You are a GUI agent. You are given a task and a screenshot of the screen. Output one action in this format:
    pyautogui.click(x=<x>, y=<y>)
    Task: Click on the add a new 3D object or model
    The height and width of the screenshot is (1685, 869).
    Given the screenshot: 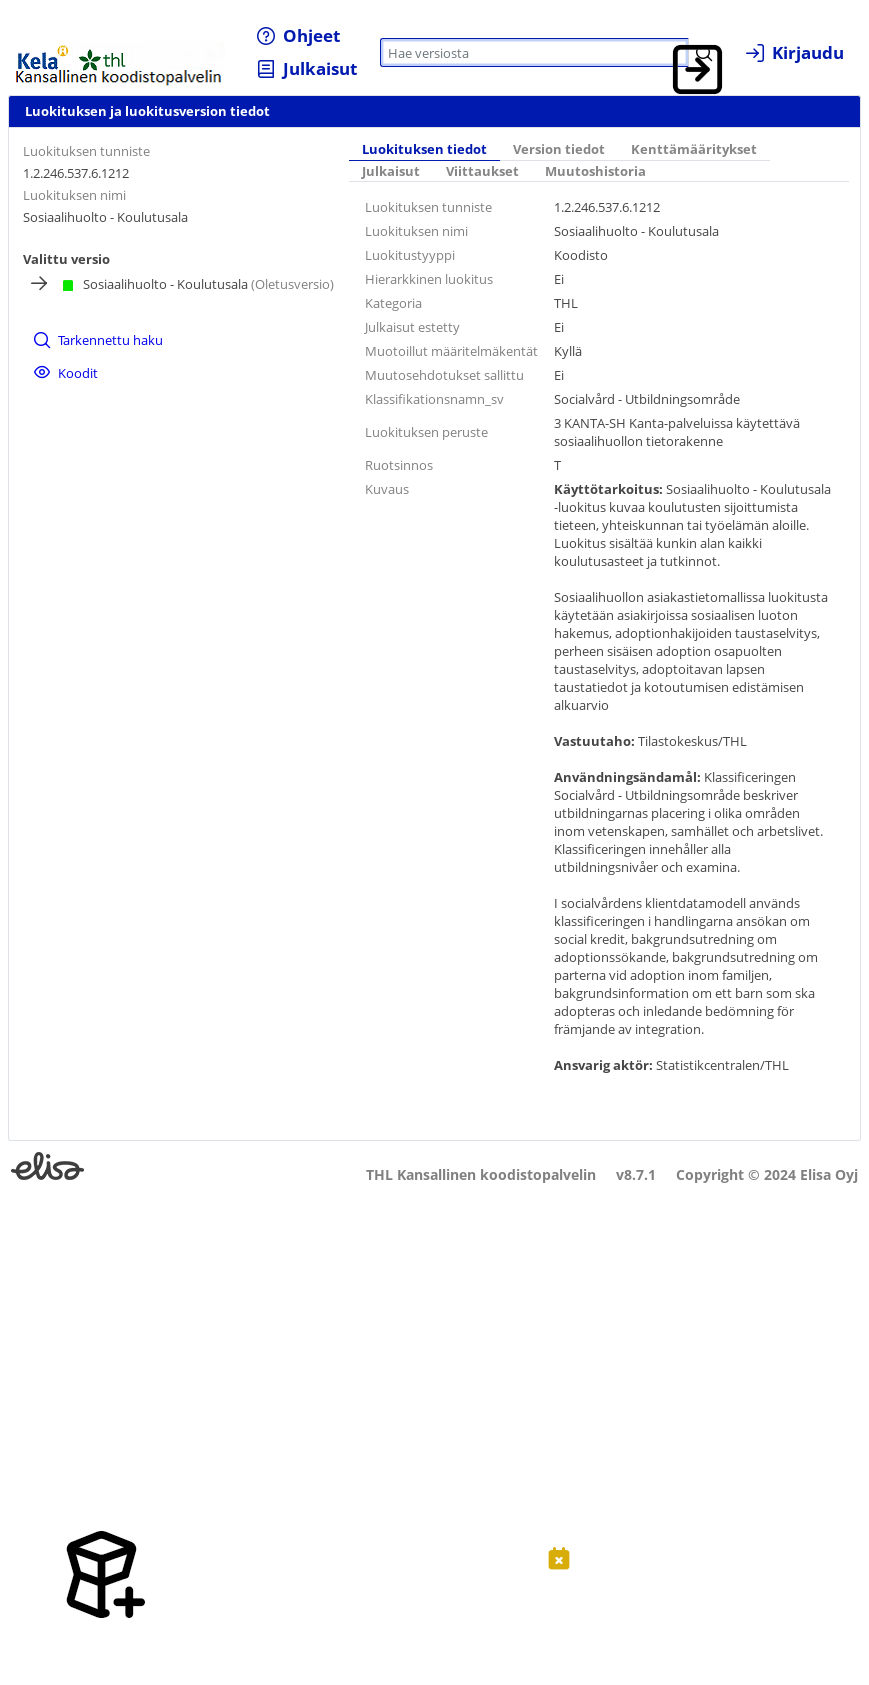 What is the action you would take?
    pyautogui.click(x=101, y=1574)
    